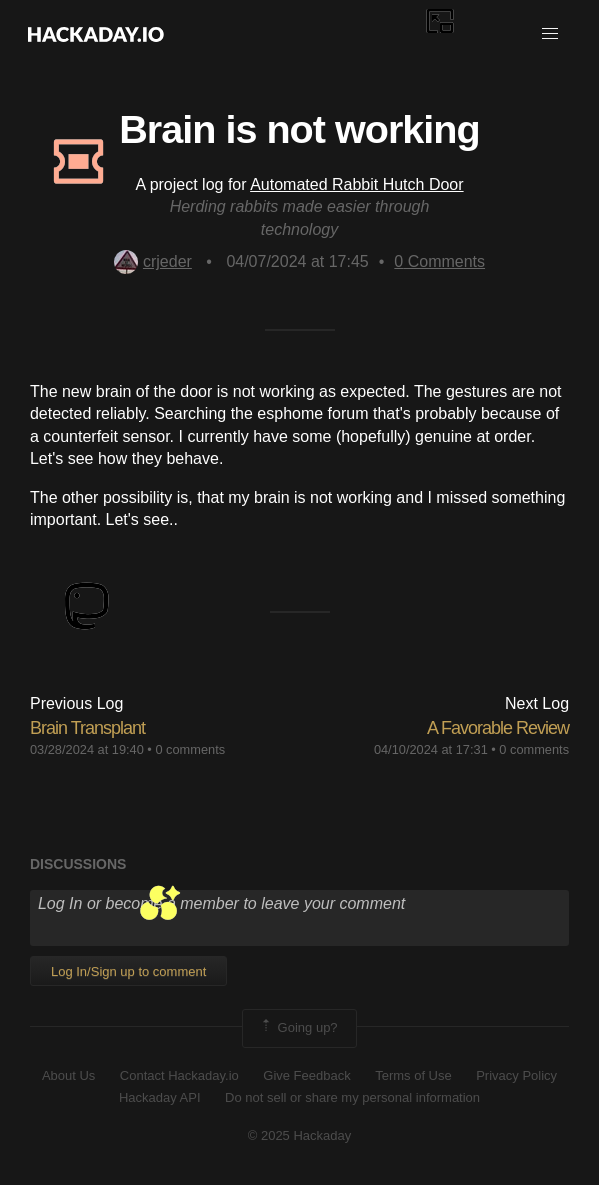 This screenshot has height=1185, width=599. What do you see at coordinates (440, 21) in the screenshot?
I see `exit picture-in-picture mode` at bounding box center [440, 21].